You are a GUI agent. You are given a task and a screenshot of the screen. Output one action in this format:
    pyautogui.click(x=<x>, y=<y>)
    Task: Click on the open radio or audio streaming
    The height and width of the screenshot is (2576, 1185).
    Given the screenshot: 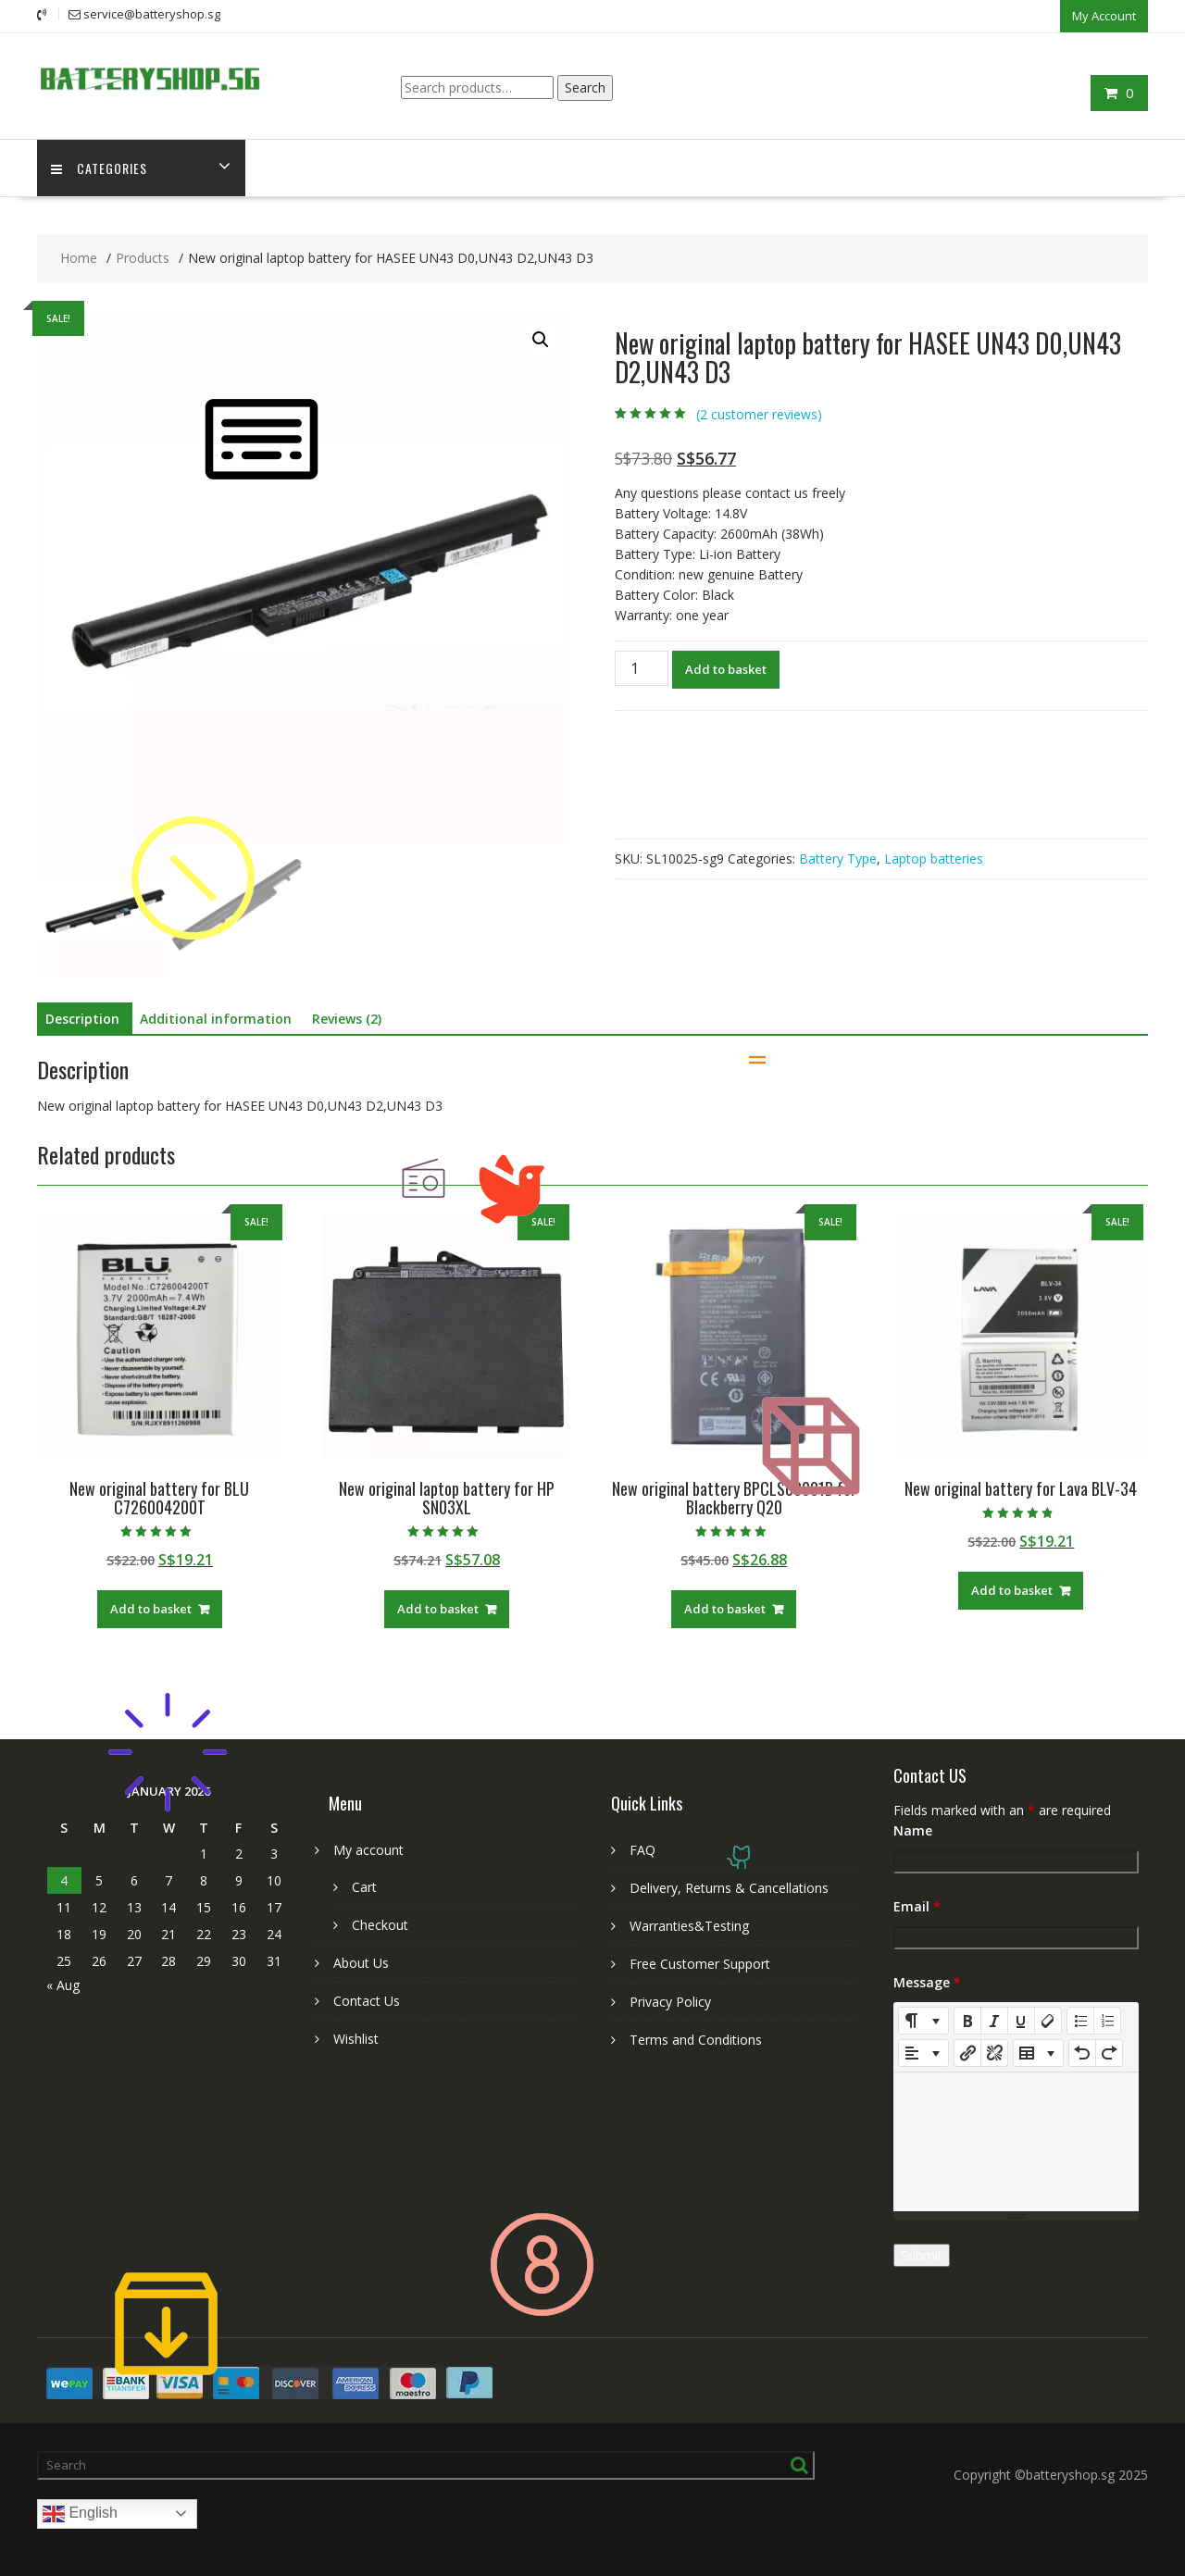 What is the action you would take?
    pyautogui.click(x=423, y=1181)
    